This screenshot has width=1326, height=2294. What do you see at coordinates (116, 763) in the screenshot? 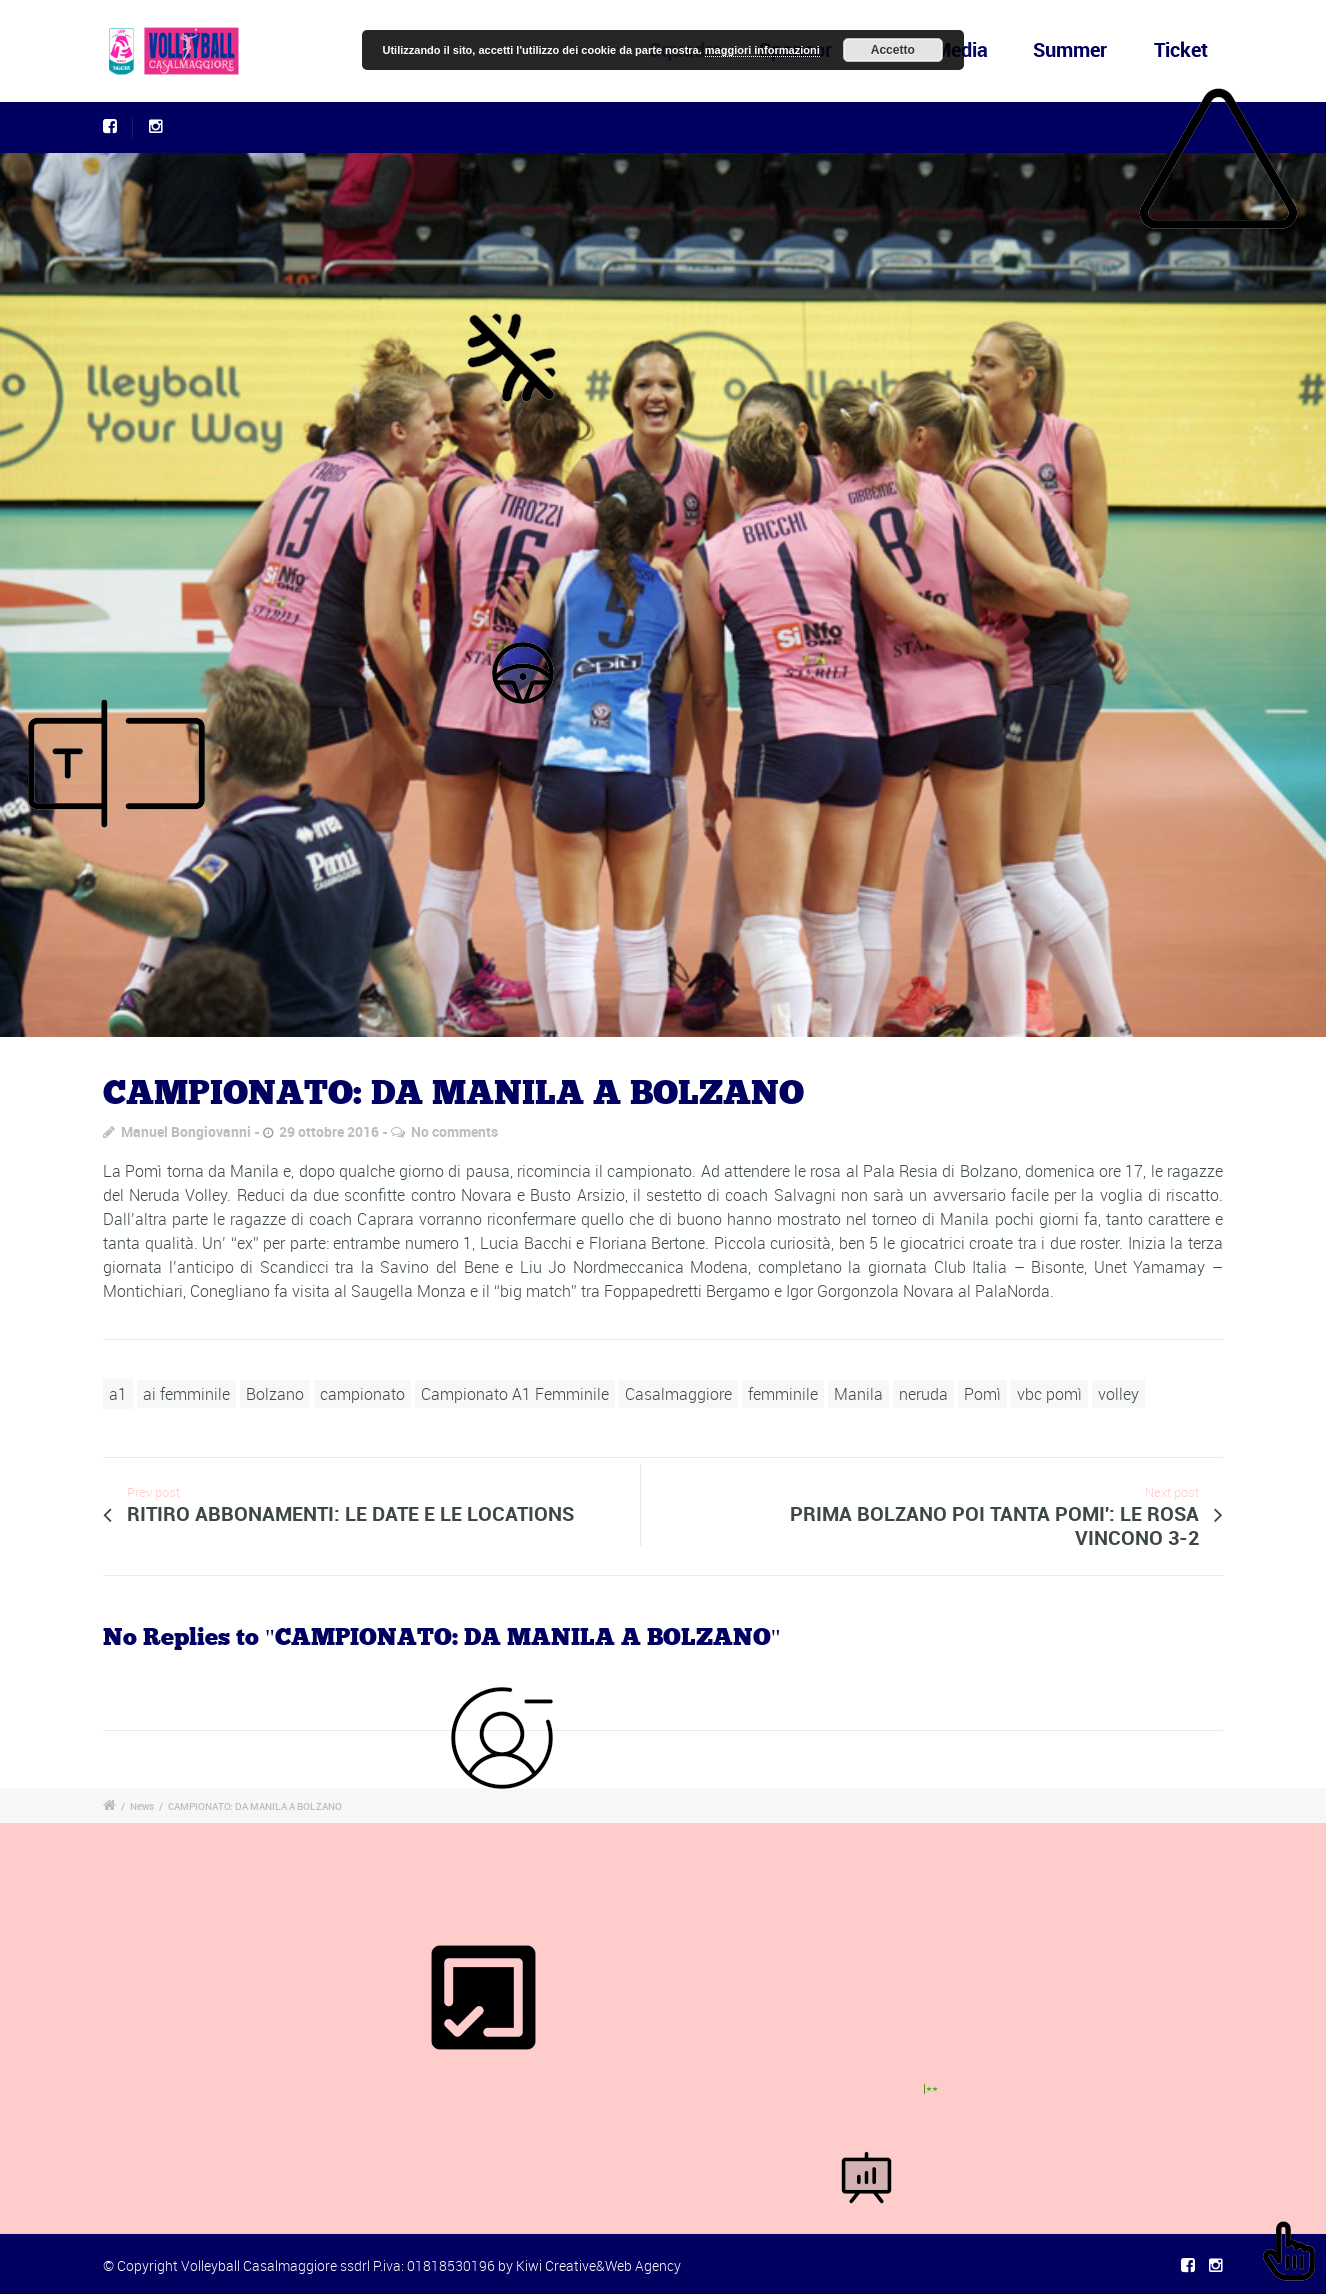
I see `enter text in a form field` at bounding box center [116, 763].